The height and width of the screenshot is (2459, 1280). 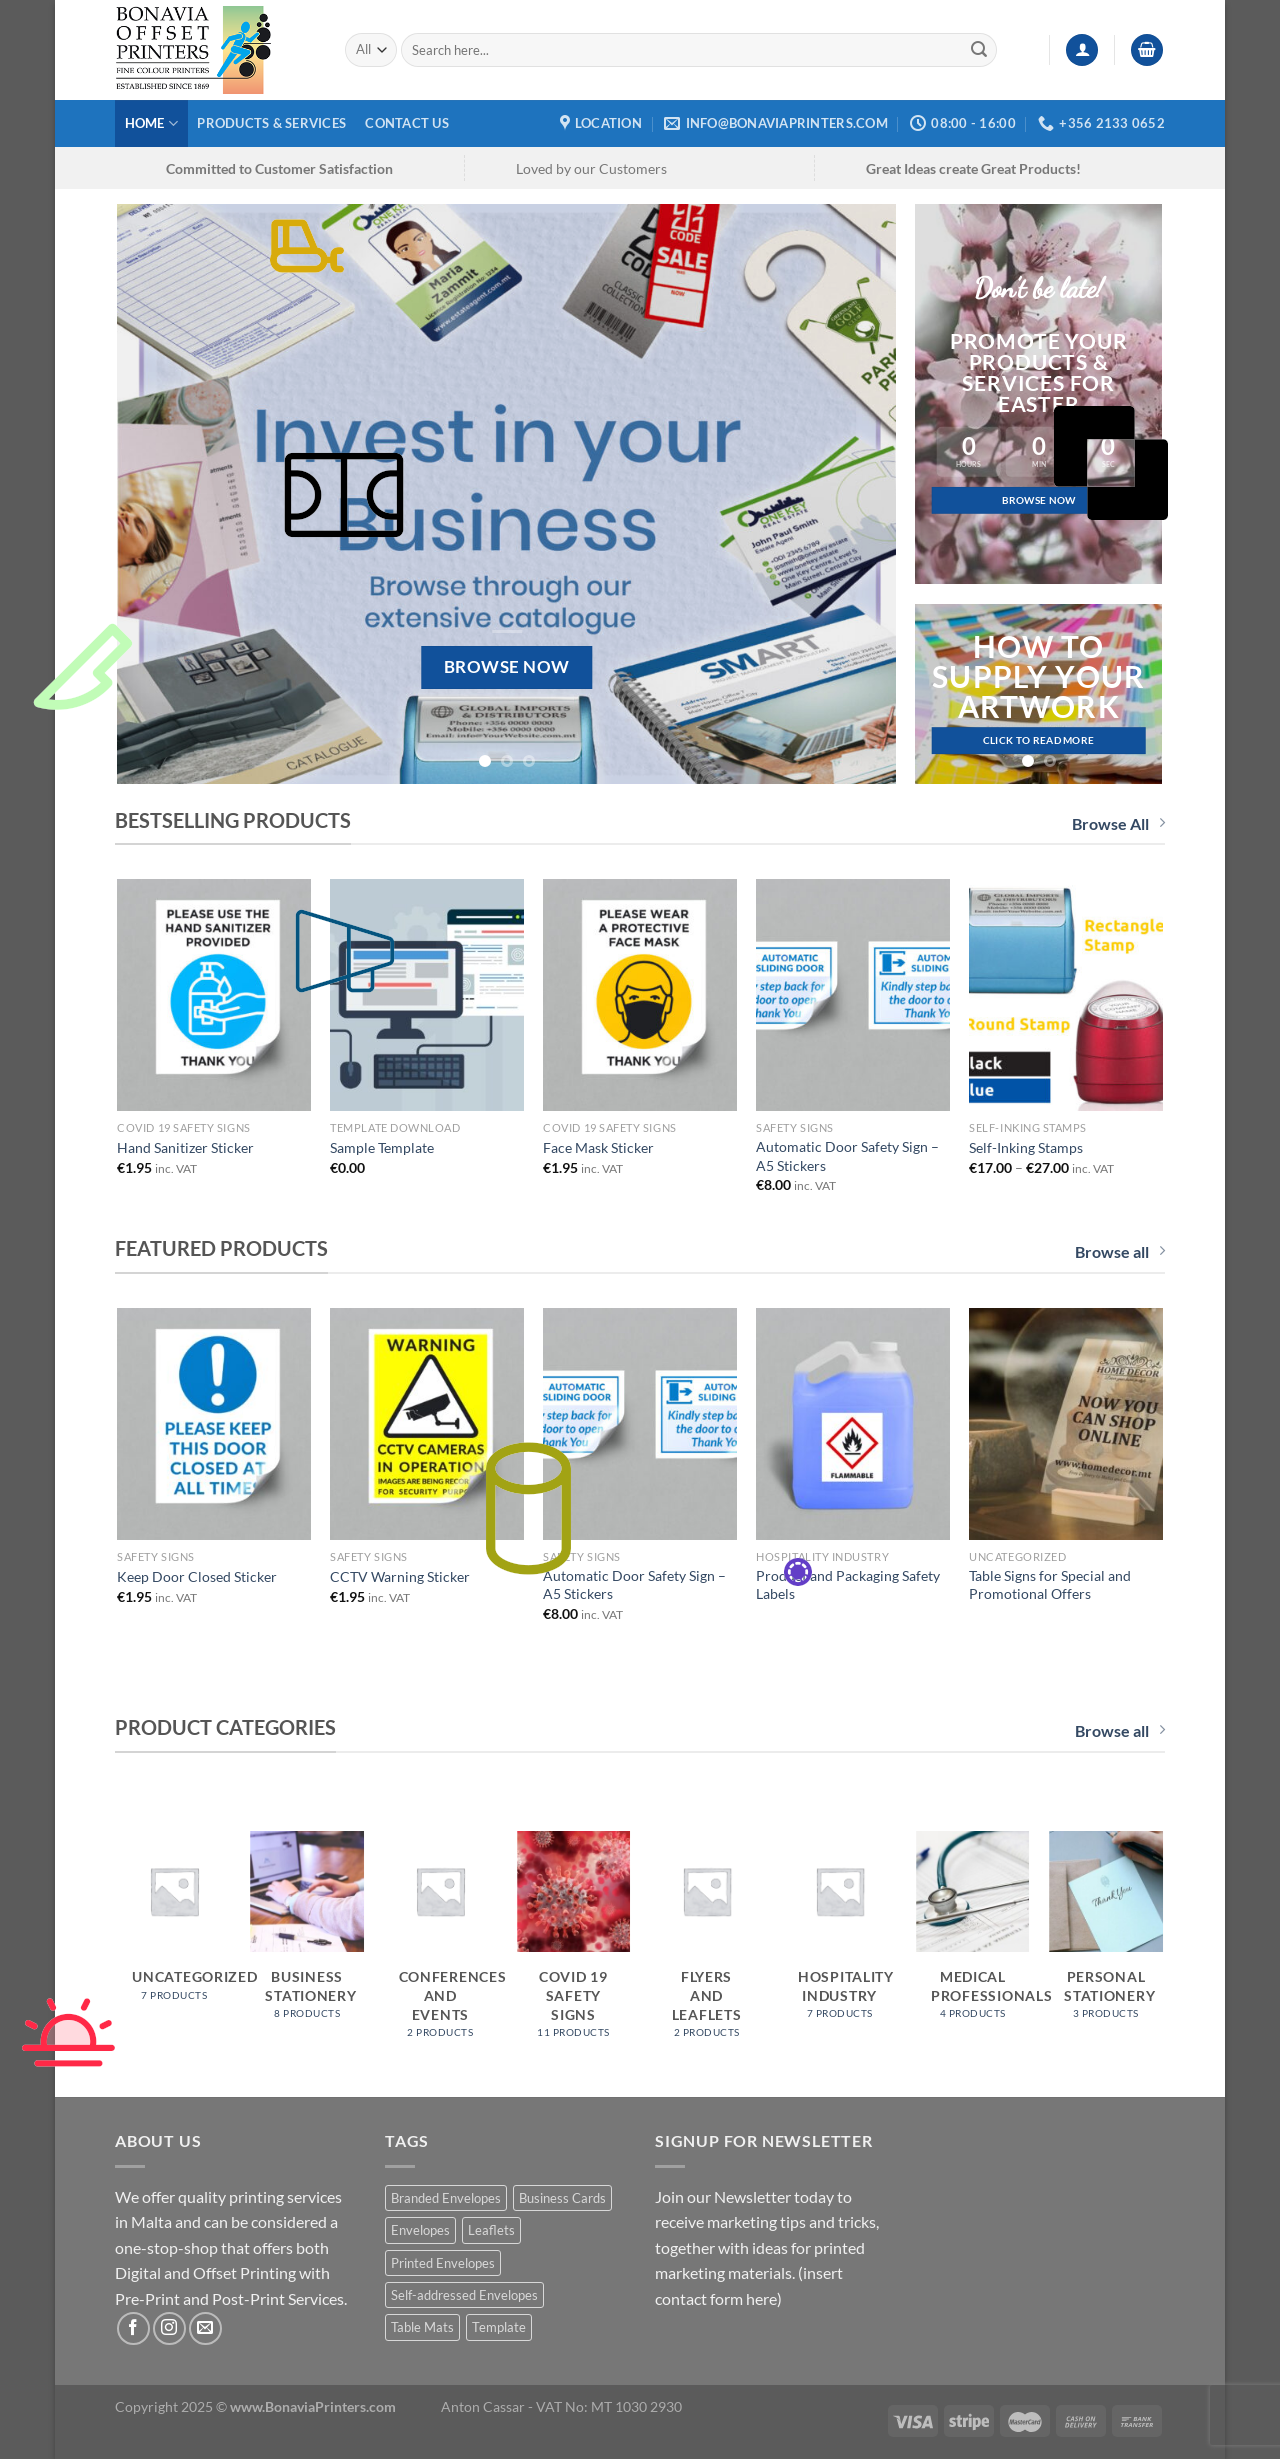 I want to click on make an announcement, so click(x=341, y=955).